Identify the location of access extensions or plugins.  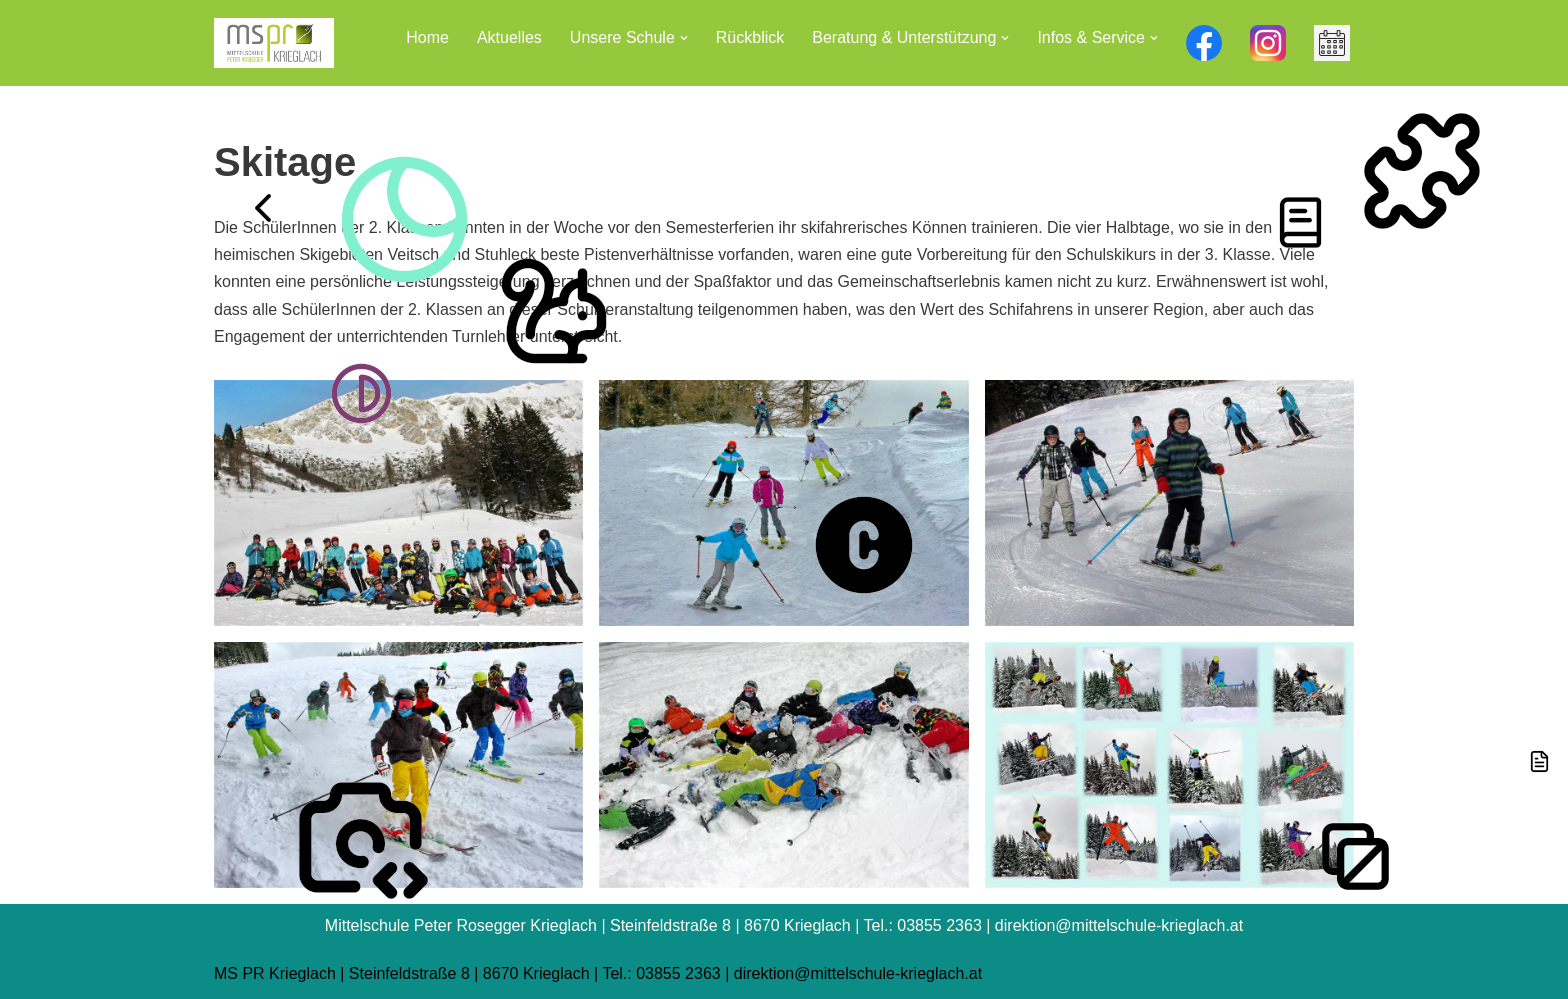
(1422, 171).